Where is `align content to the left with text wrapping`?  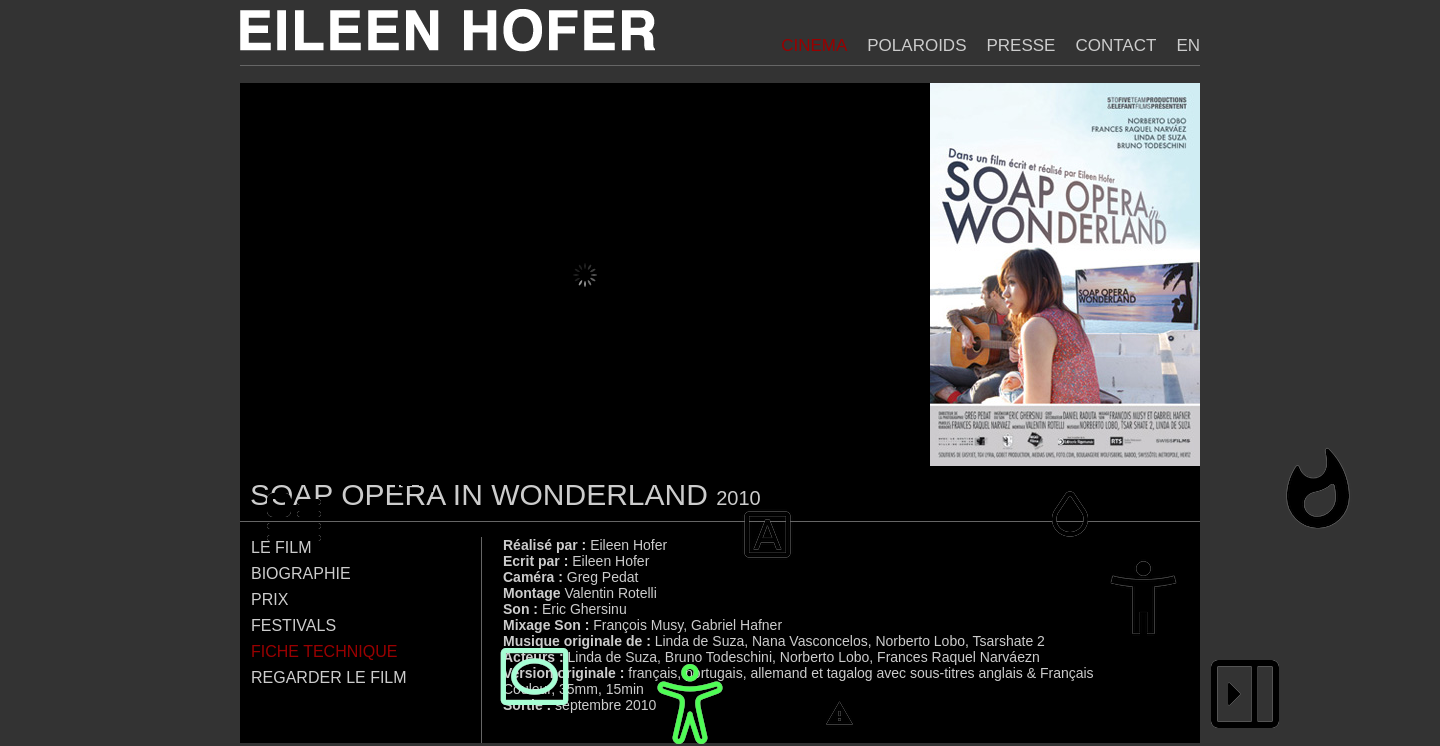 align content to the left with text wrapping is located at coordinates (294, 517).